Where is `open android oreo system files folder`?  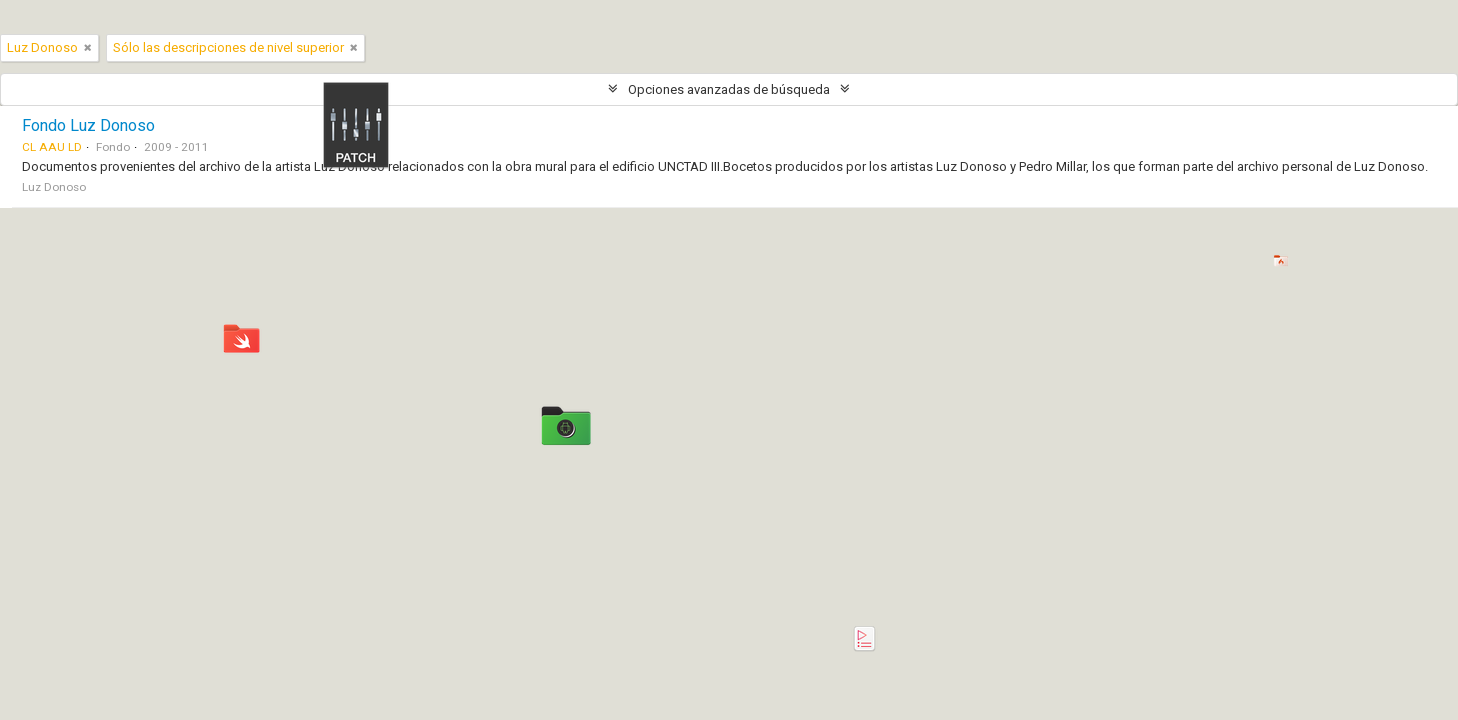
open android oreo system files folder is located at coordinates (566, 427).